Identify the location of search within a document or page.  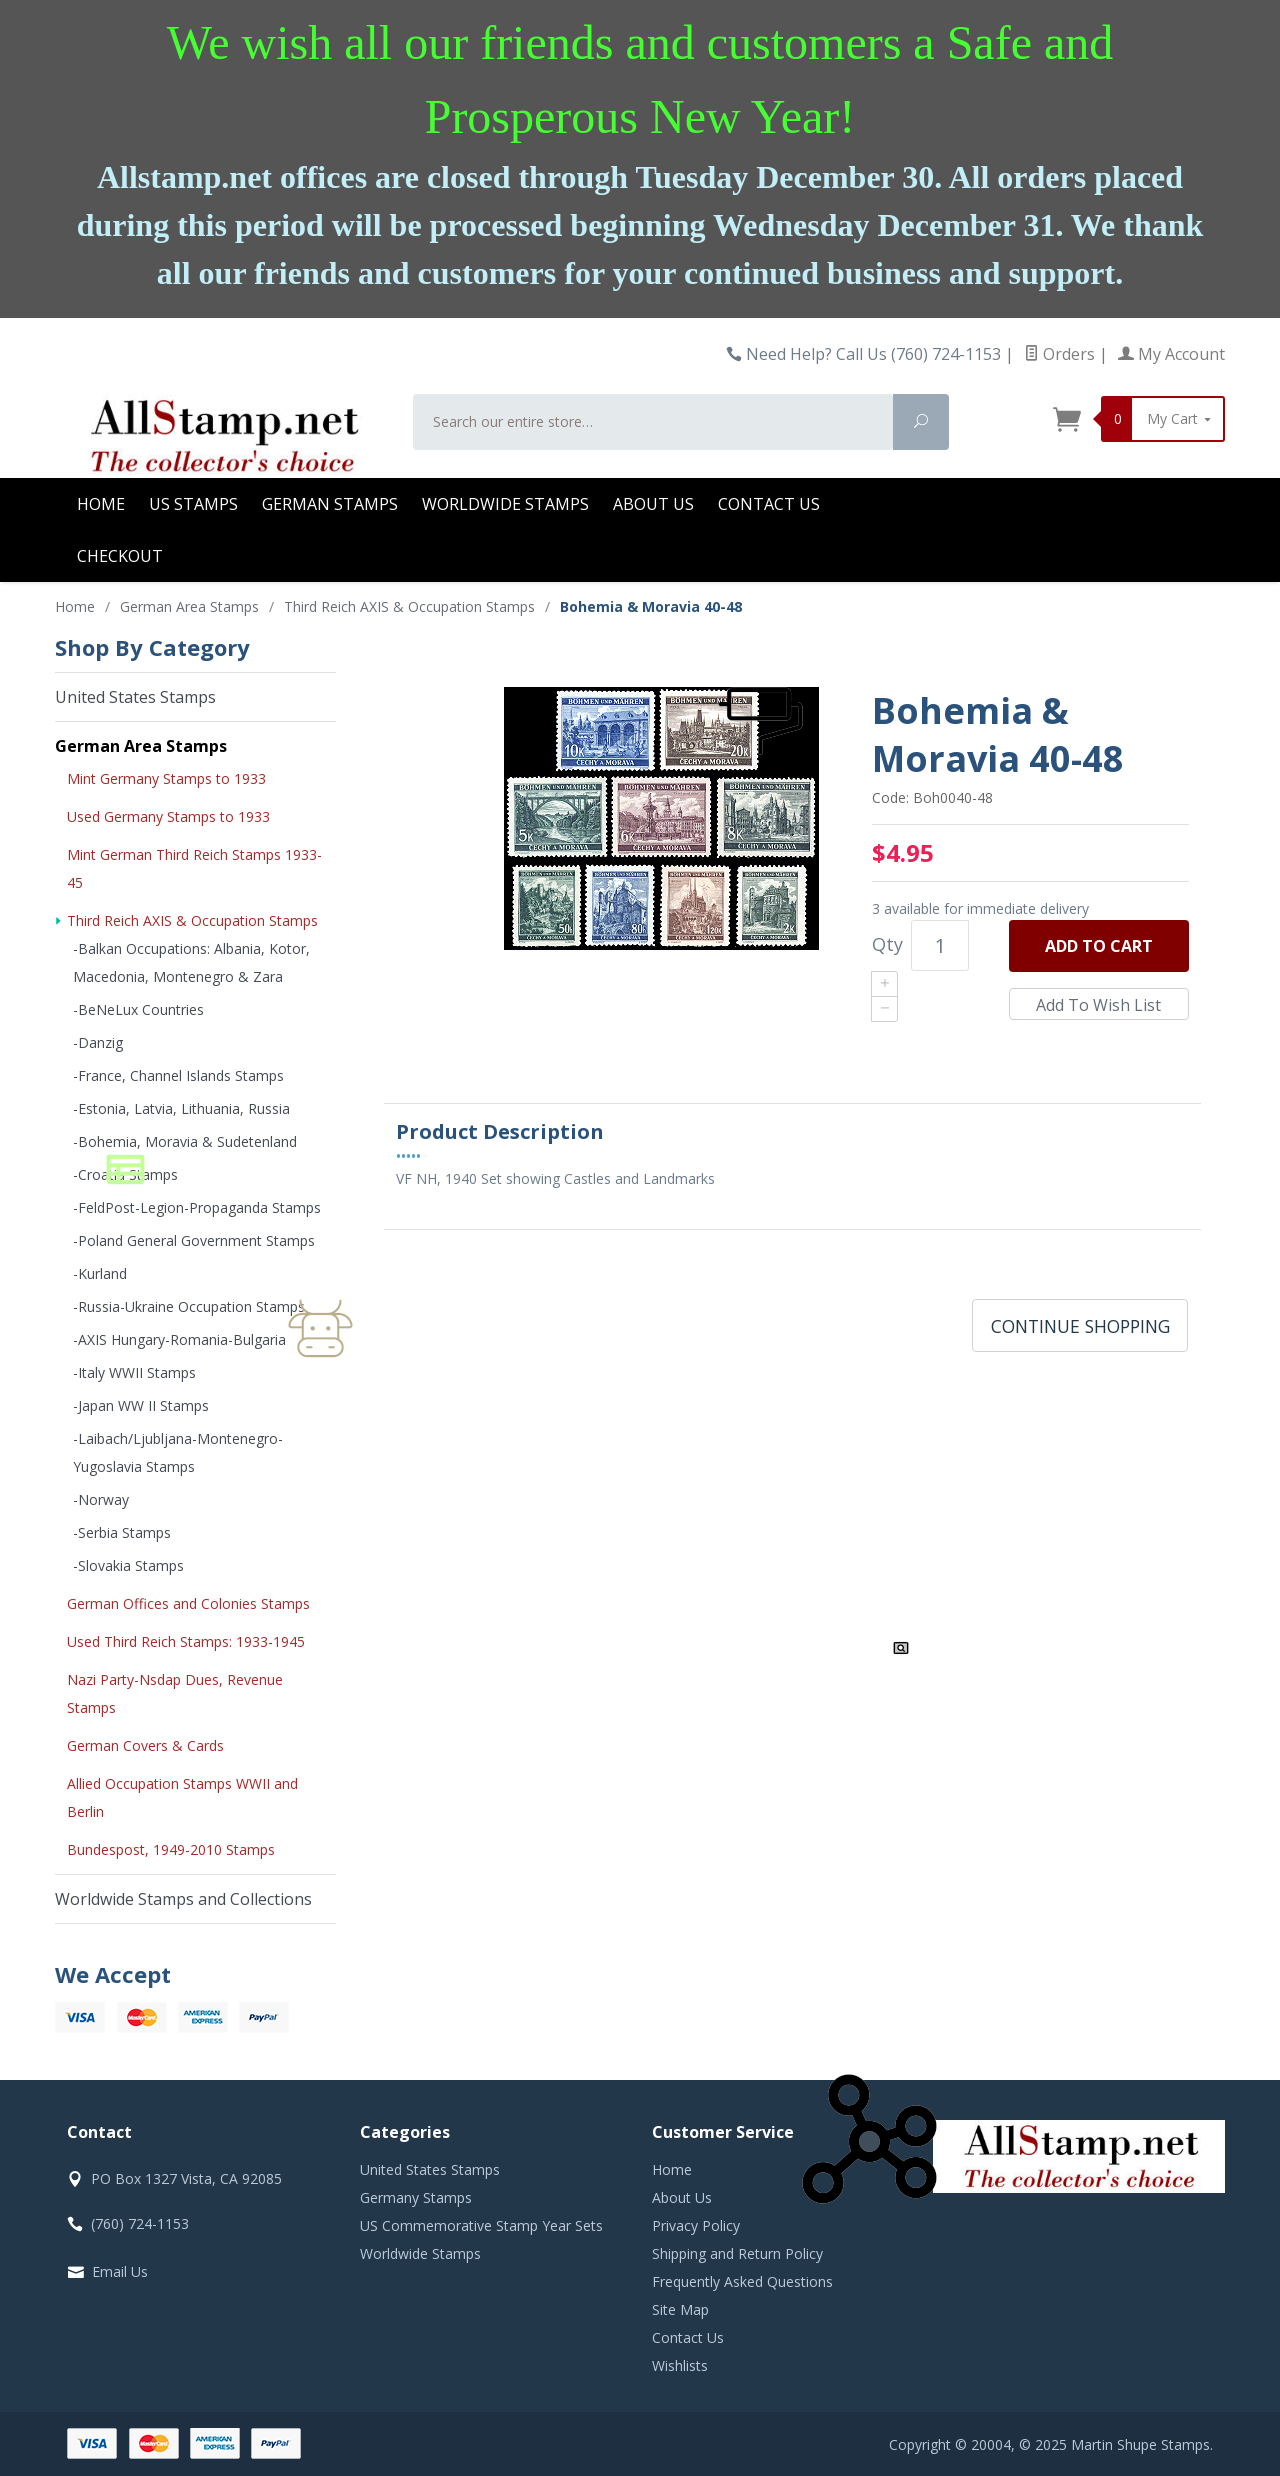
(901, 1648).